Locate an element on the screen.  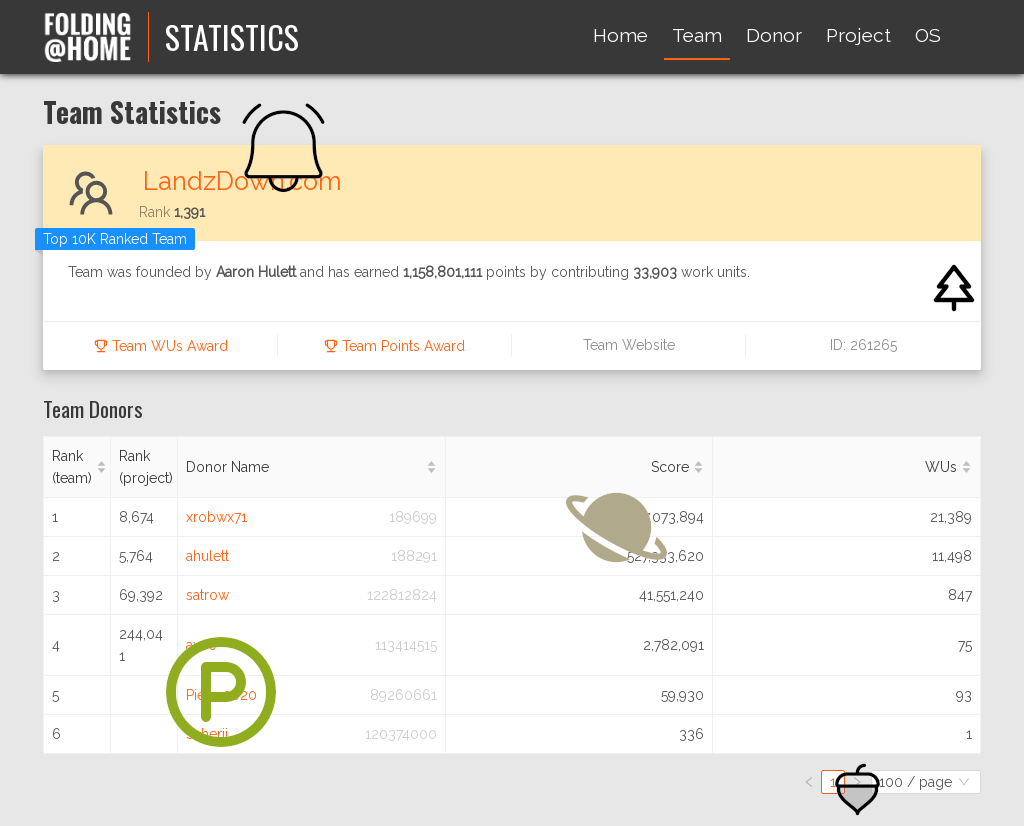
nature or outdoors category indicator is located at coordinates (857, 789).